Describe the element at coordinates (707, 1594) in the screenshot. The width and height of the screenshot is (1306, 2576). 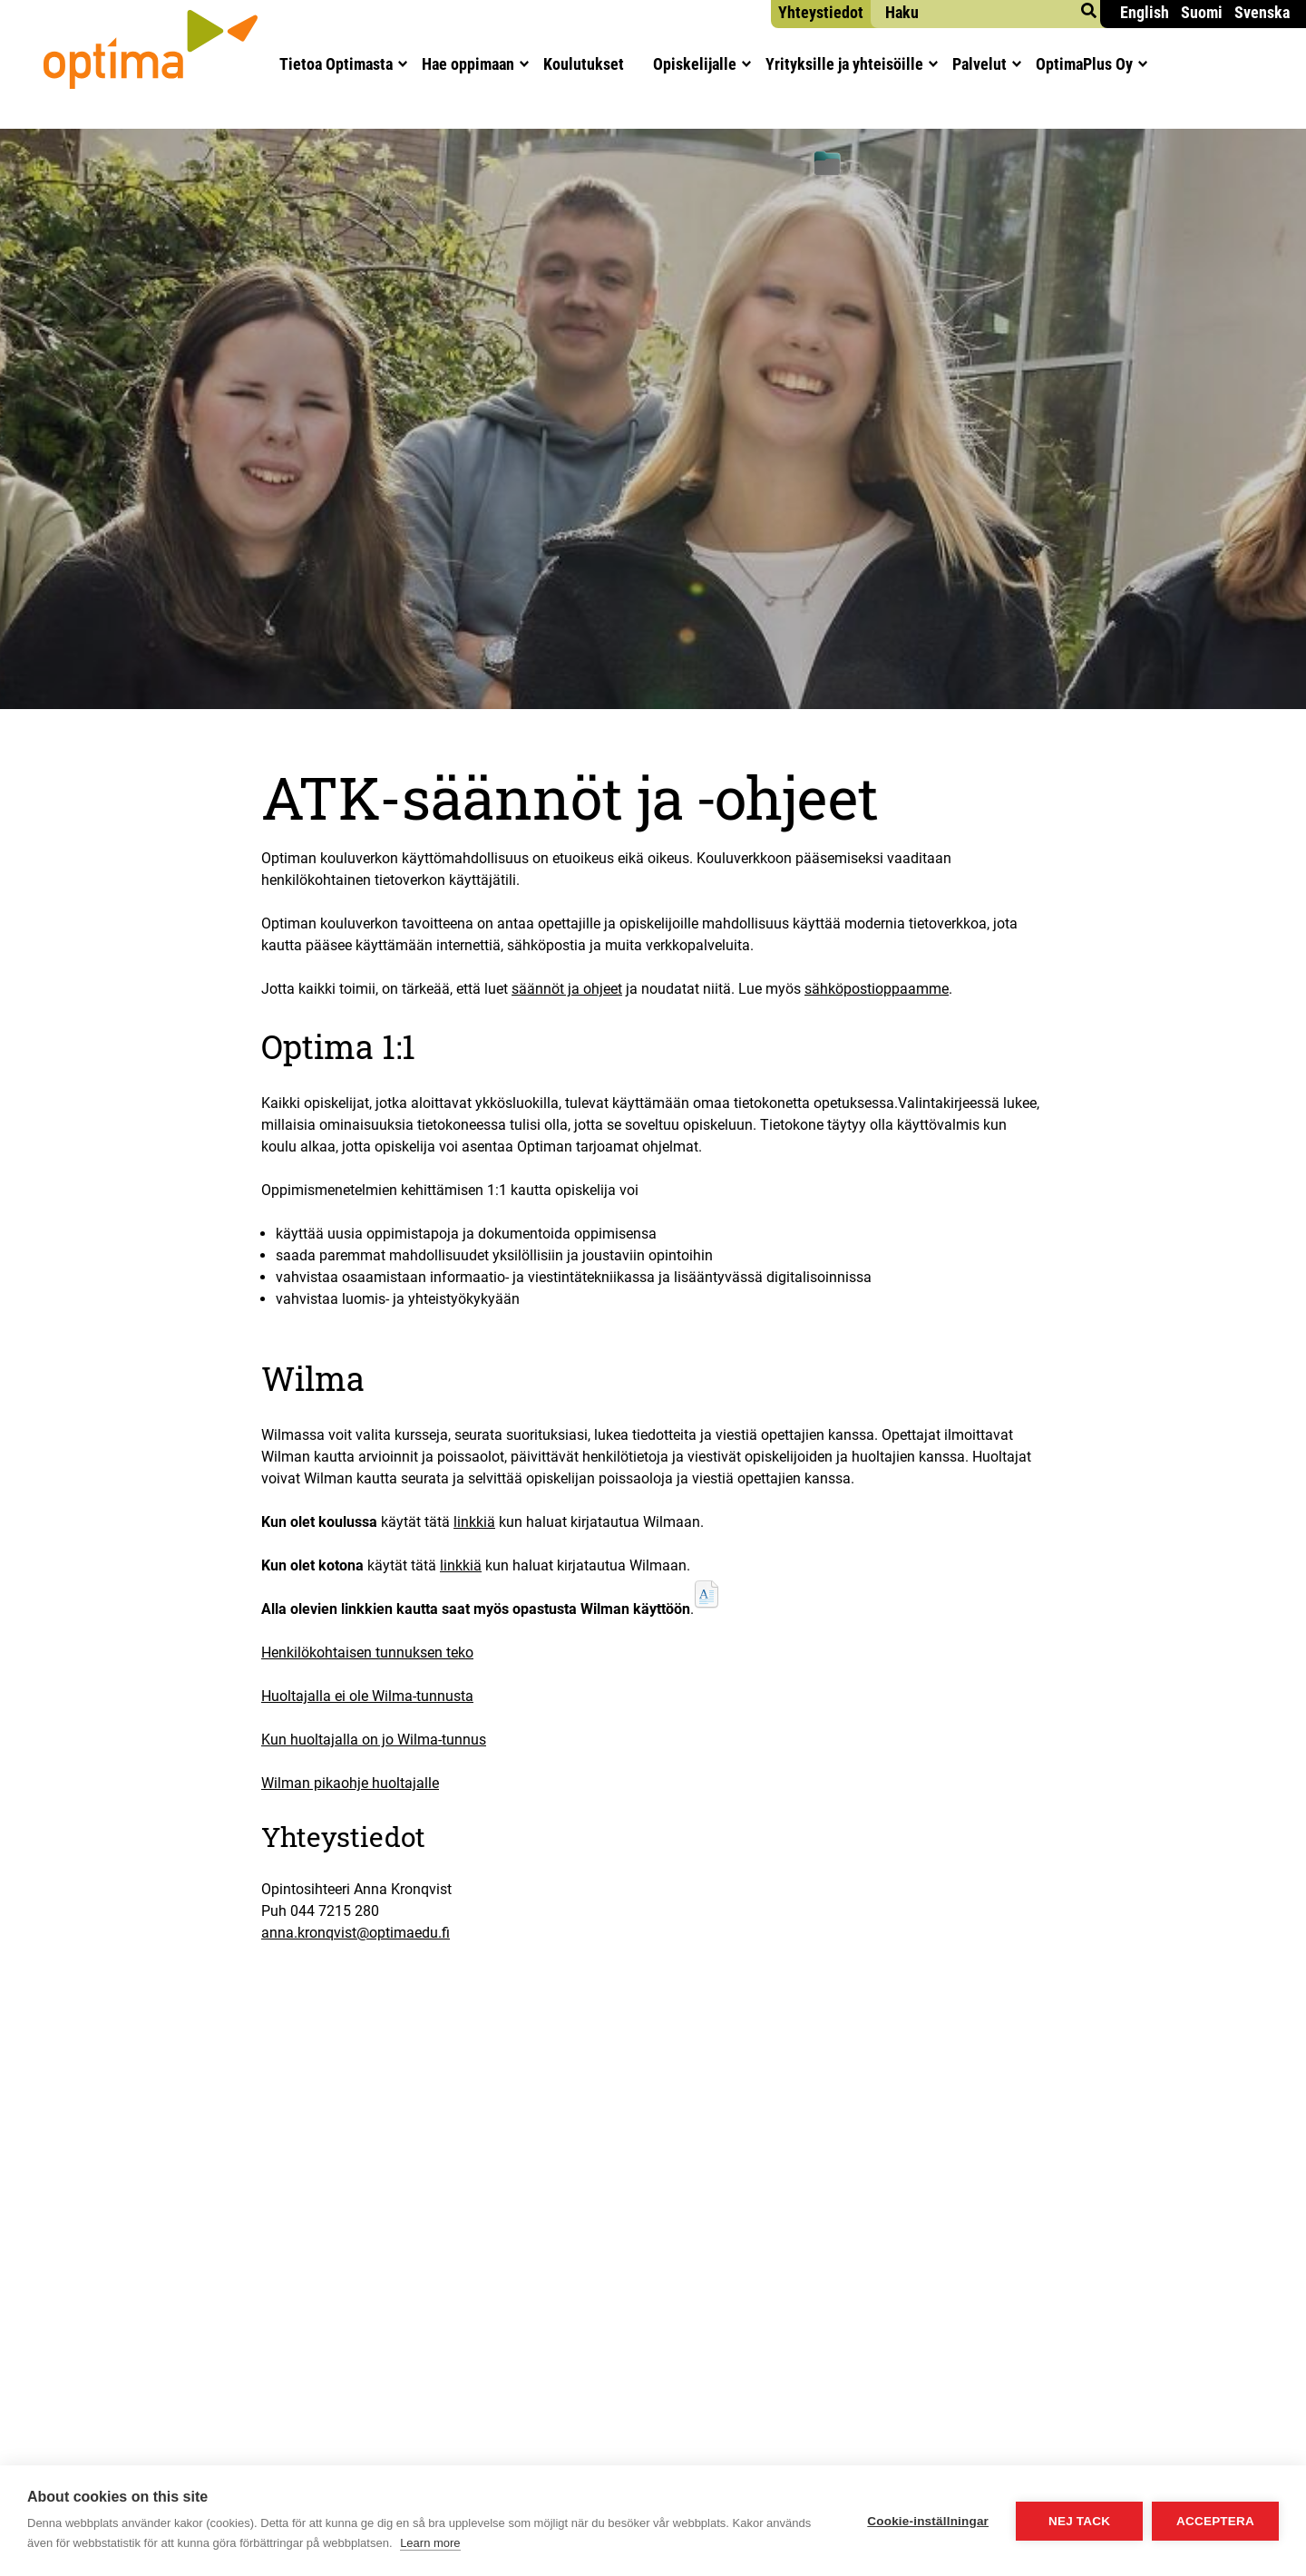
I see `open a word processing document` at that location.